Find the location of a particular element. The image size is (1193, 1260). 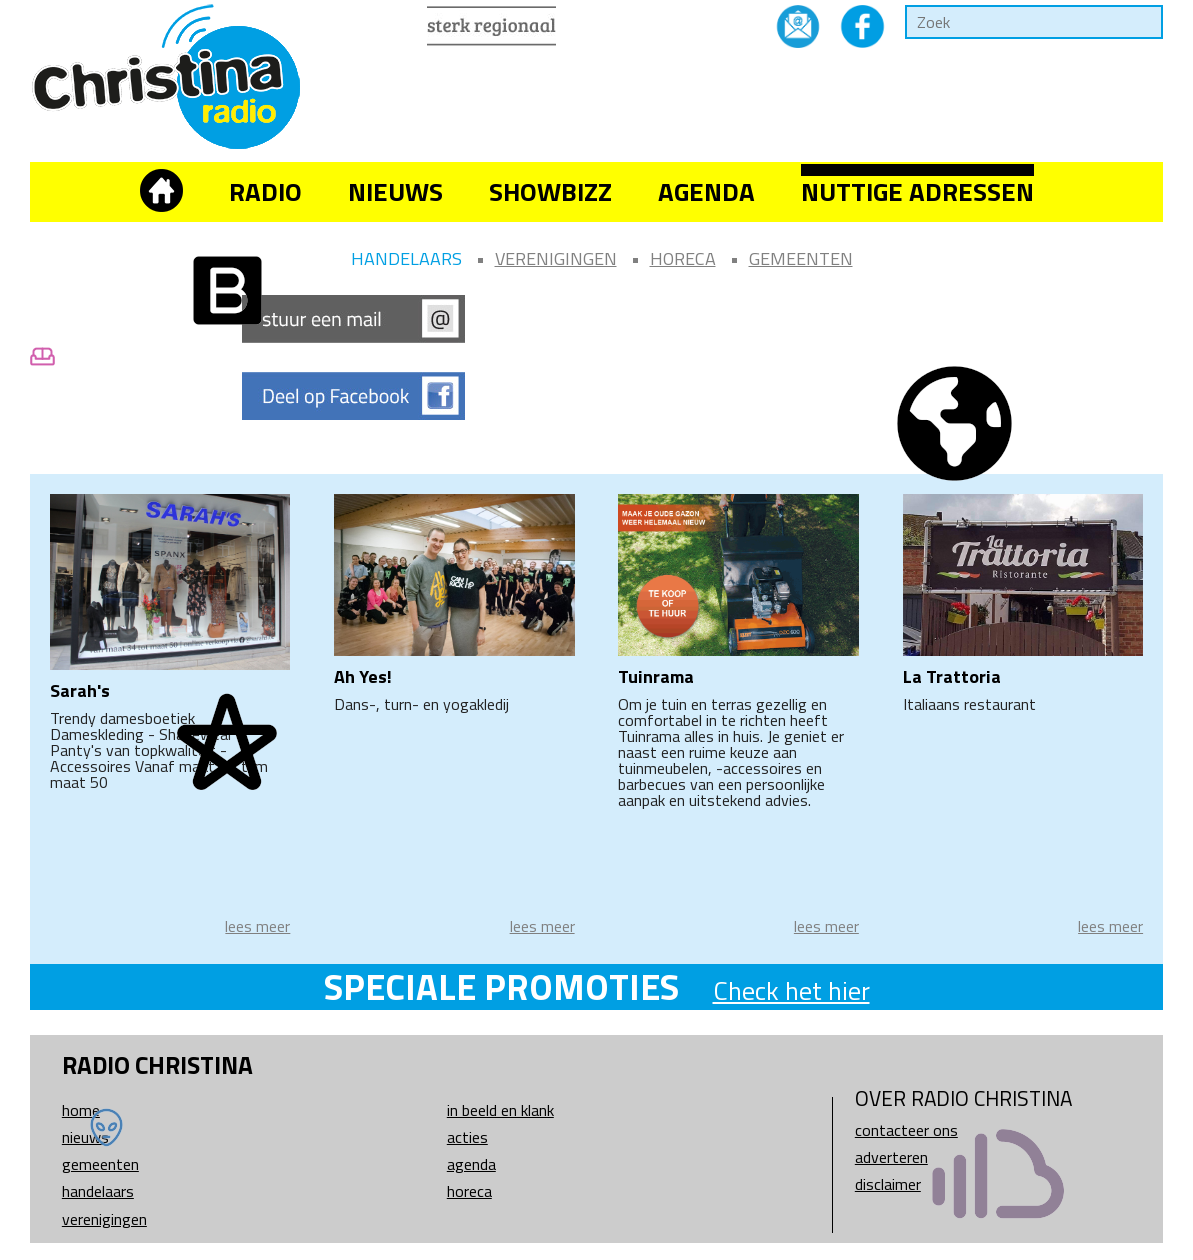

apply bold formatting to selected text is located at coordinates (227, 290).